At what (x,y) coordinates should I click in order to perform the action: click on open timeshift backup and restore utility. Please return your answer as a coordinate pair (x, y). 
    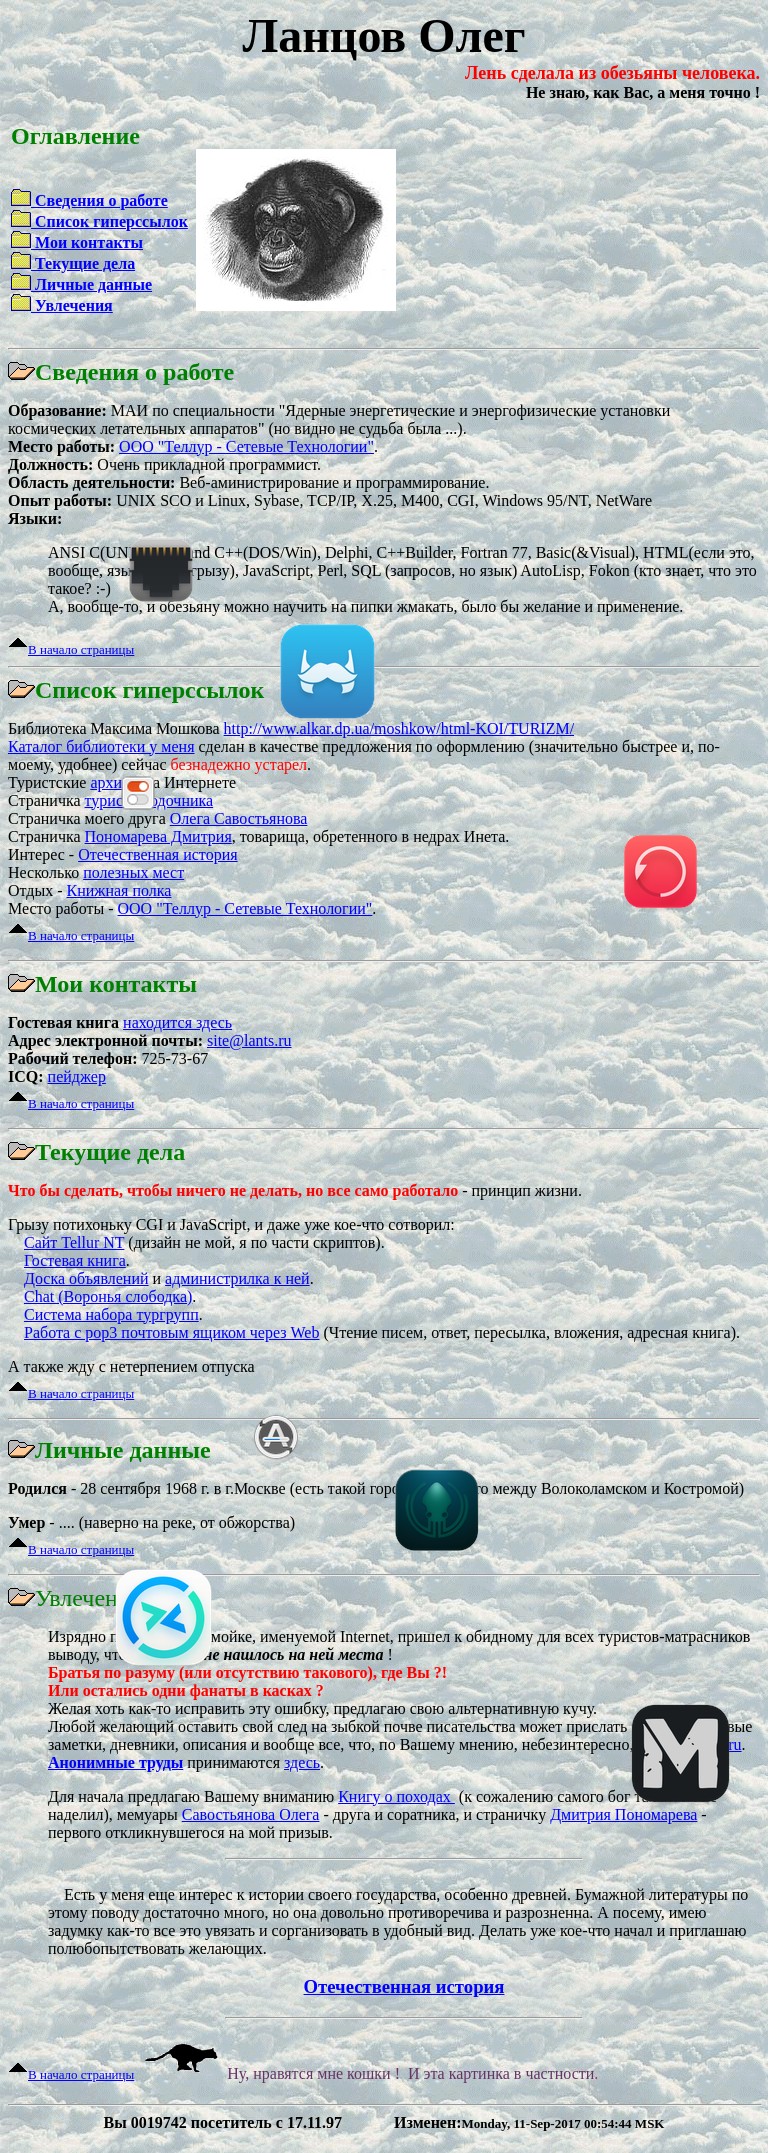
    Looking at the image, I should click on (660, 871).